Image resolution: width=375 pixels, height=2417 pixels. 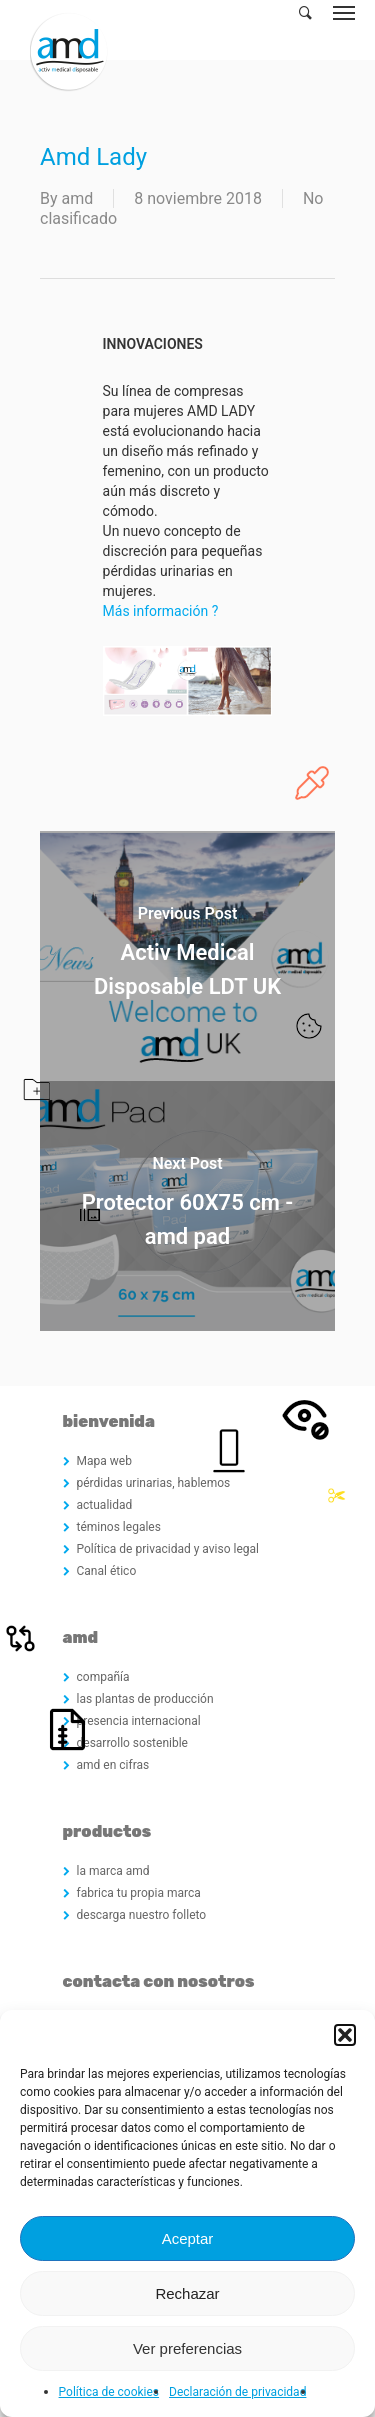 I want to click on cut selected content, so click(x=336, y=1495).